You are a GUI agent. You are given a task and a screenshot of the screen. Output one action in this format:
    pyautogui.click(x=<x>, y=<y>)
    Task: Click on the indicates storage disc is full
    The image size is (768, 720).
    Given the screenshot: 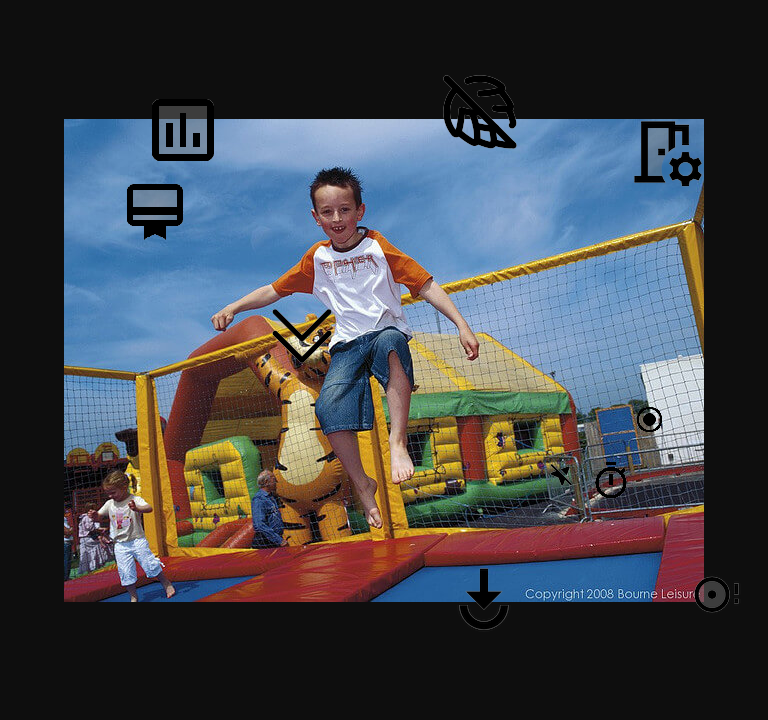 What is the action you would take?
    pyautogui.click(x=716, y=594)
    